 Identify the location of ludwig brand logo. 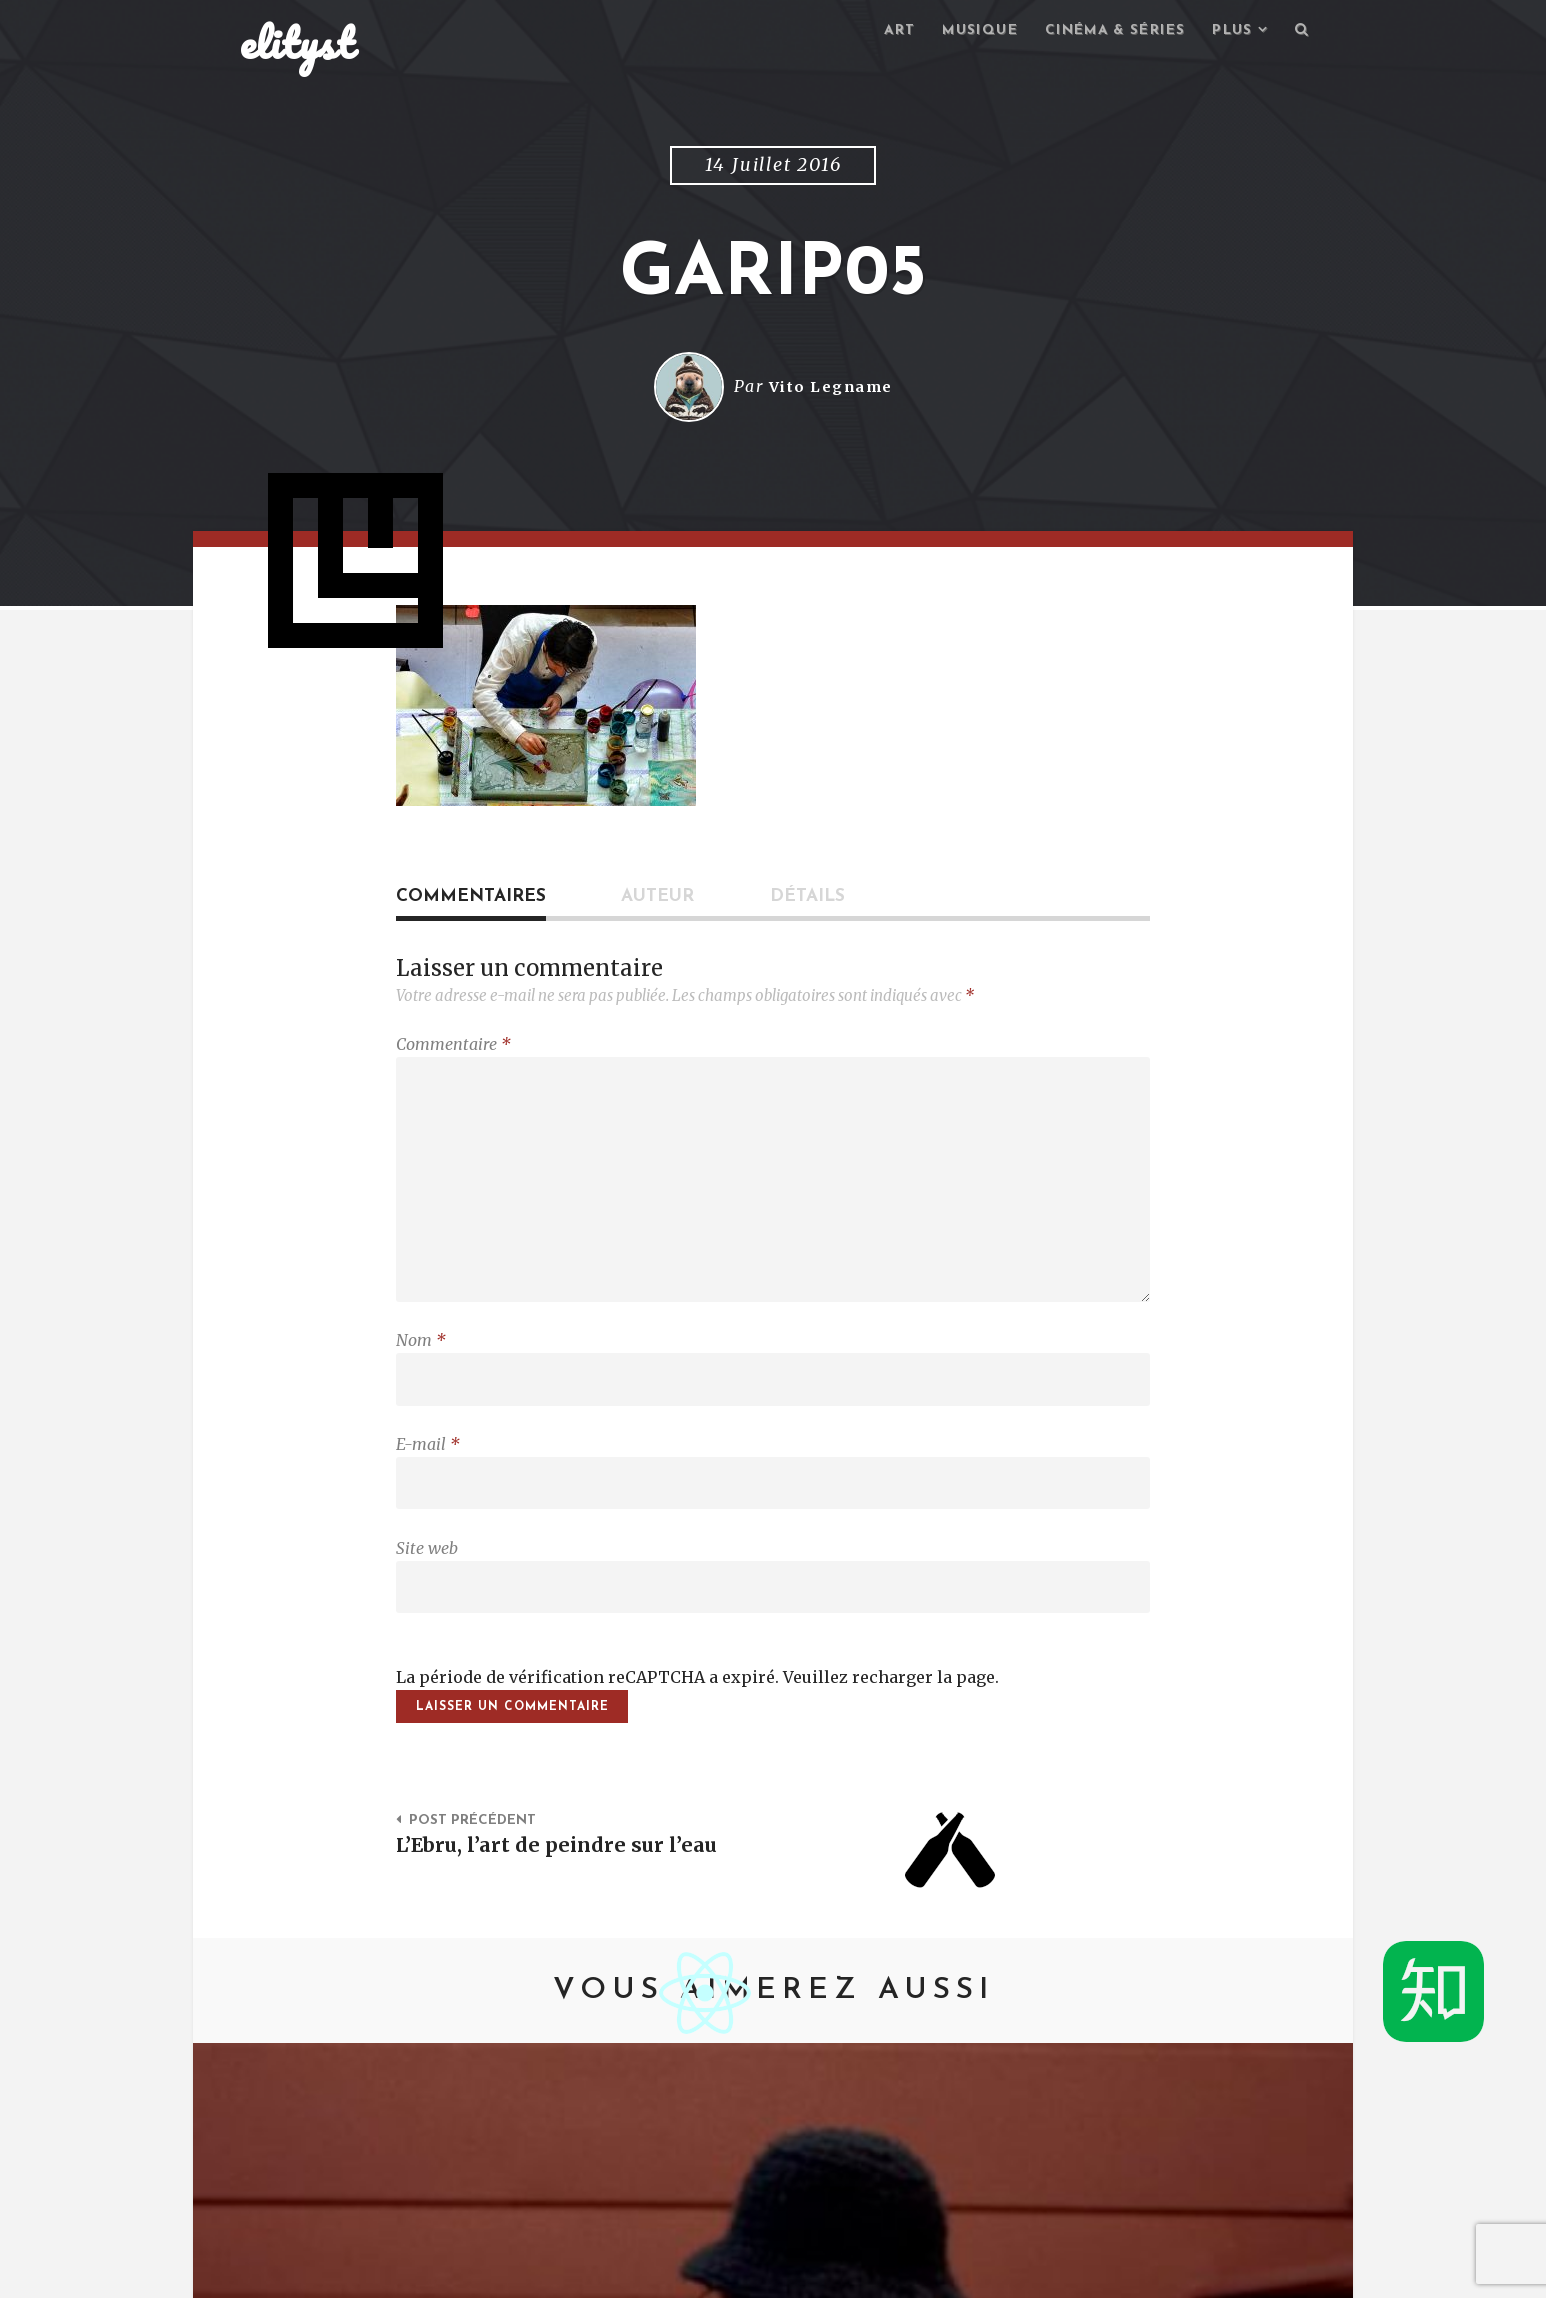
(355, 560).